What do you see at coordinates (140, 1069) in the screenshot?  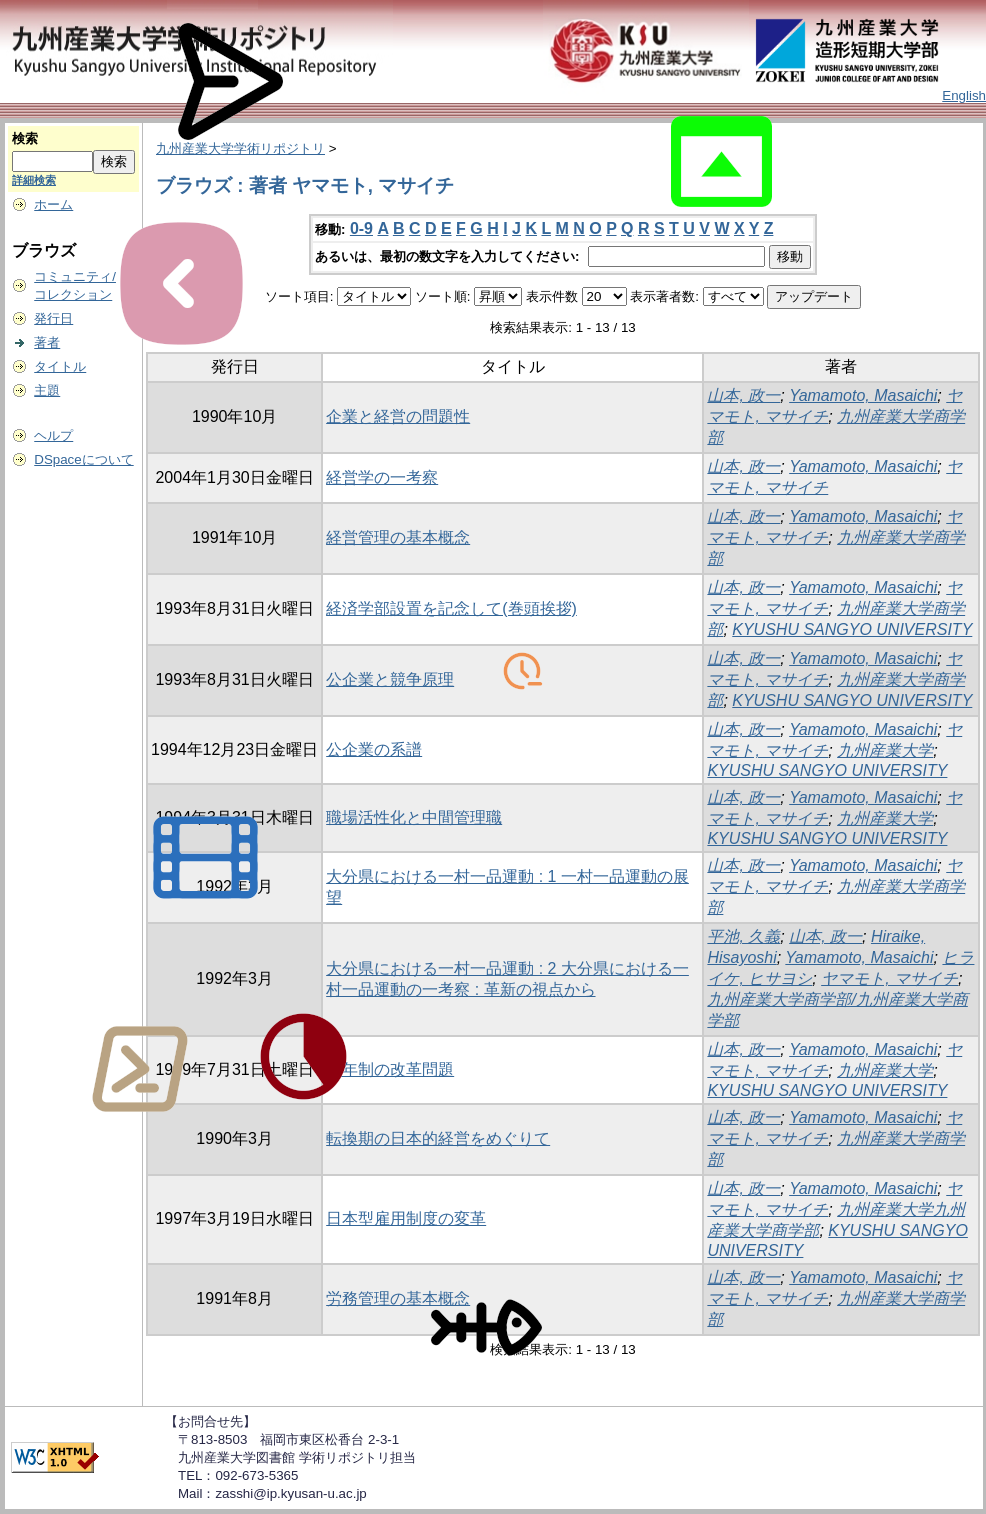 I see `open powershell terminal` at bounding box center [140, 1069].